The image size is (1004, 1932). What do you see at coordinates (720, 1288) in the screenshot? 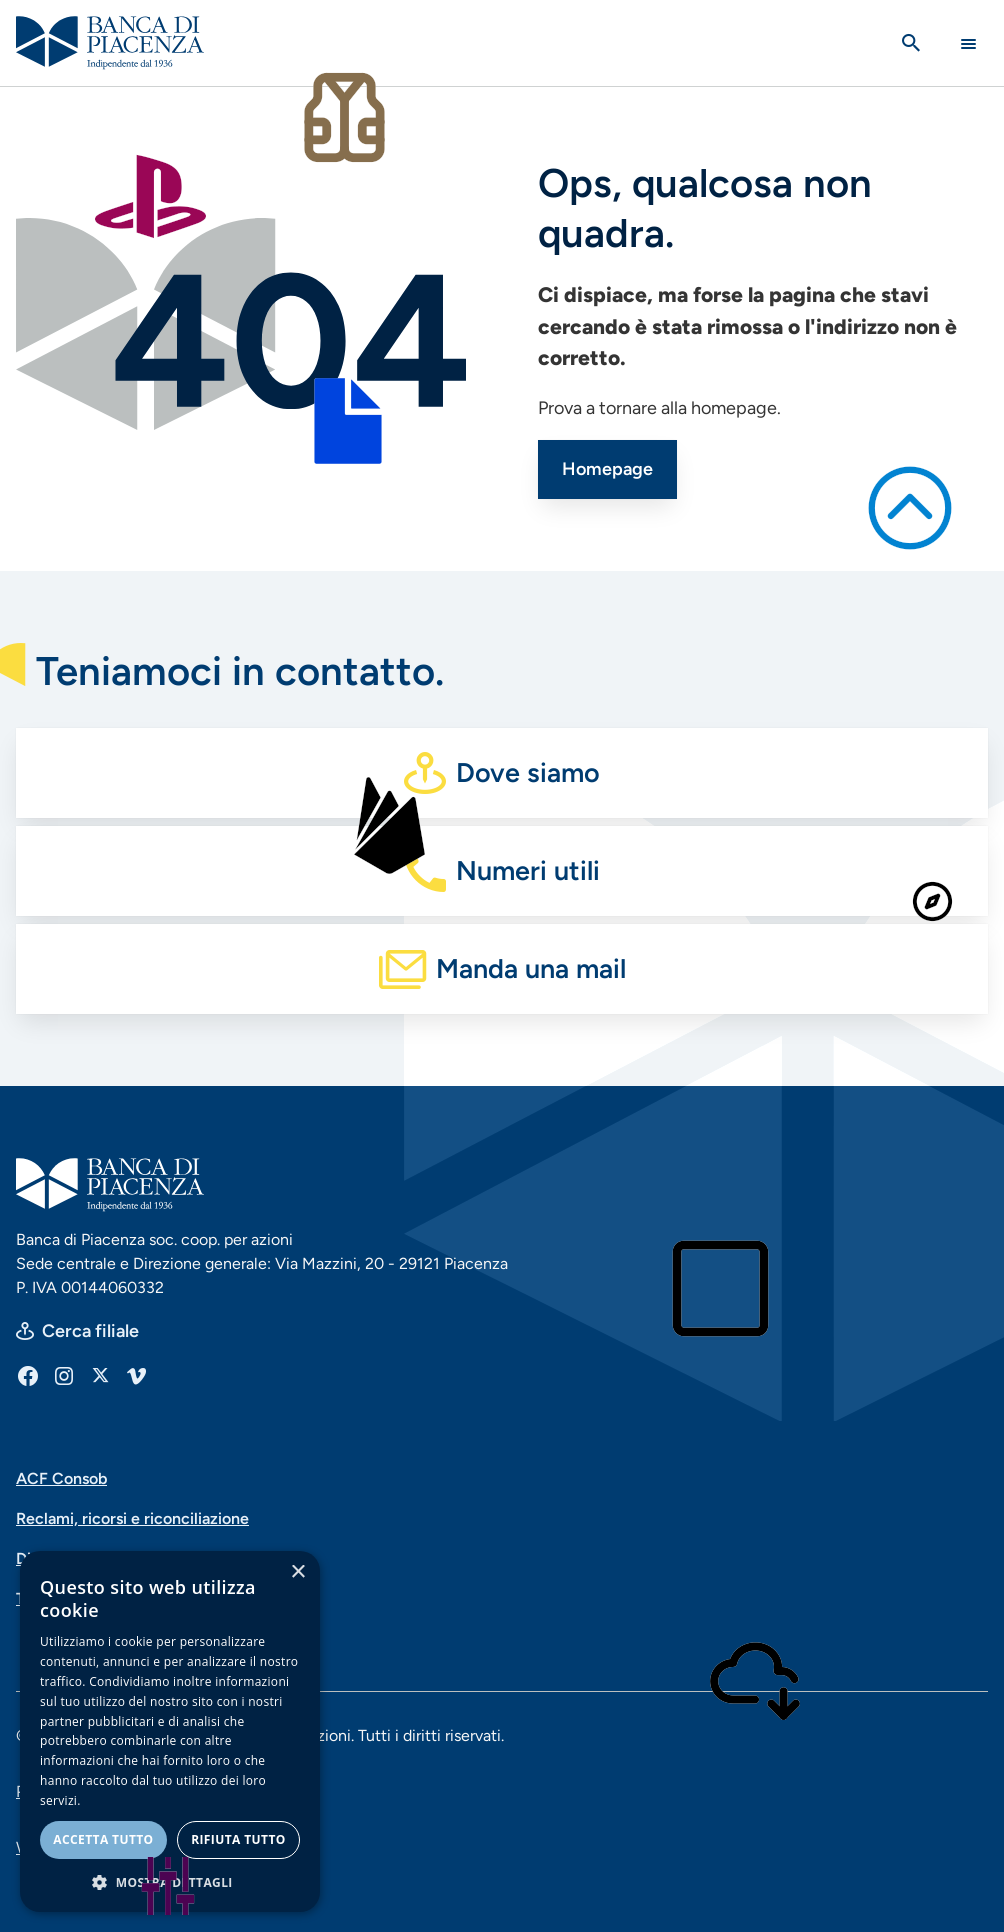
I see `stop media playback` at bounding box center [720, 1288].